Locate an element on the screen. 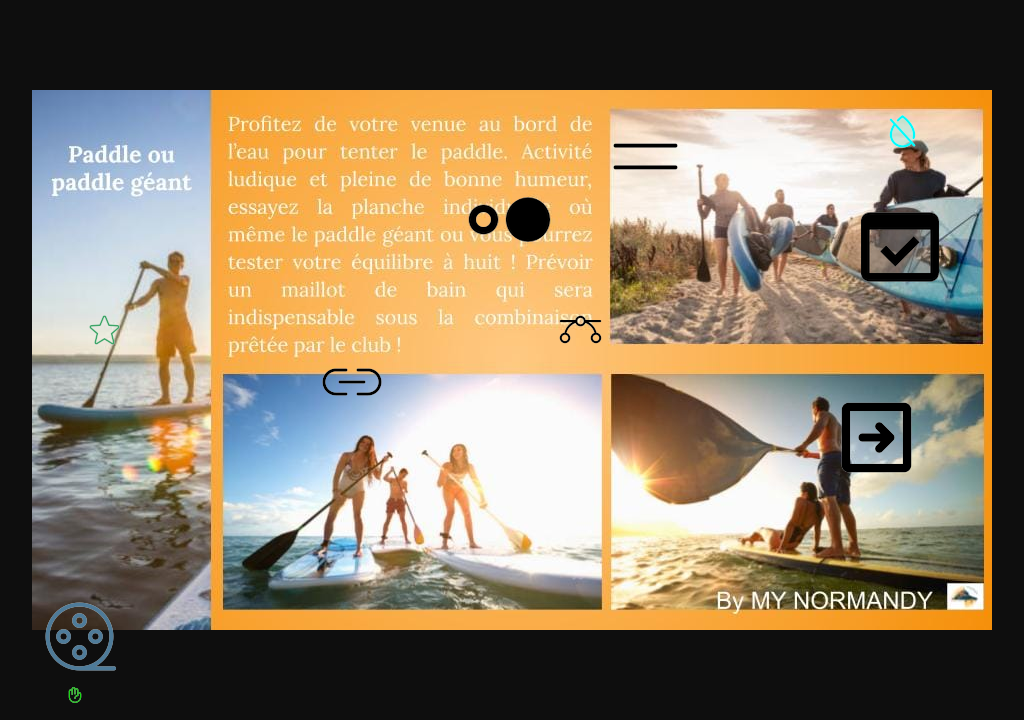  edit vector path or bezier curve is located at coordinates (580, 329).